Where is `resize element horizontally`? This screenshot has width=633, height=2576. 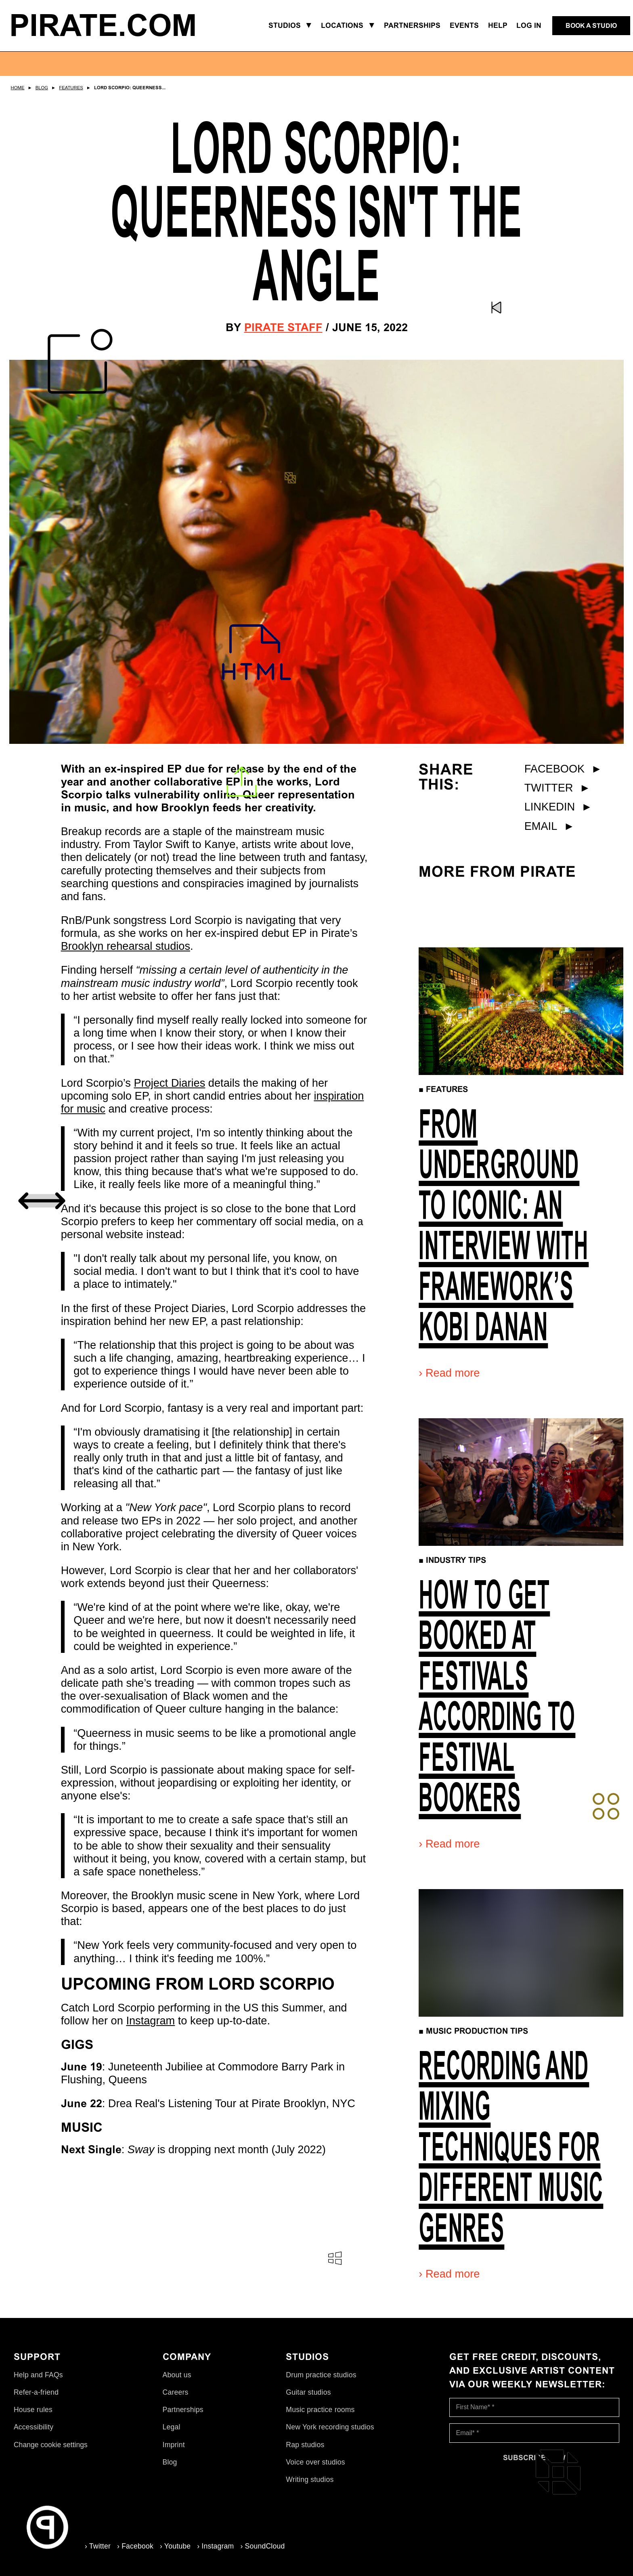 resize element horizontally is located at coordinates (42, 1201).